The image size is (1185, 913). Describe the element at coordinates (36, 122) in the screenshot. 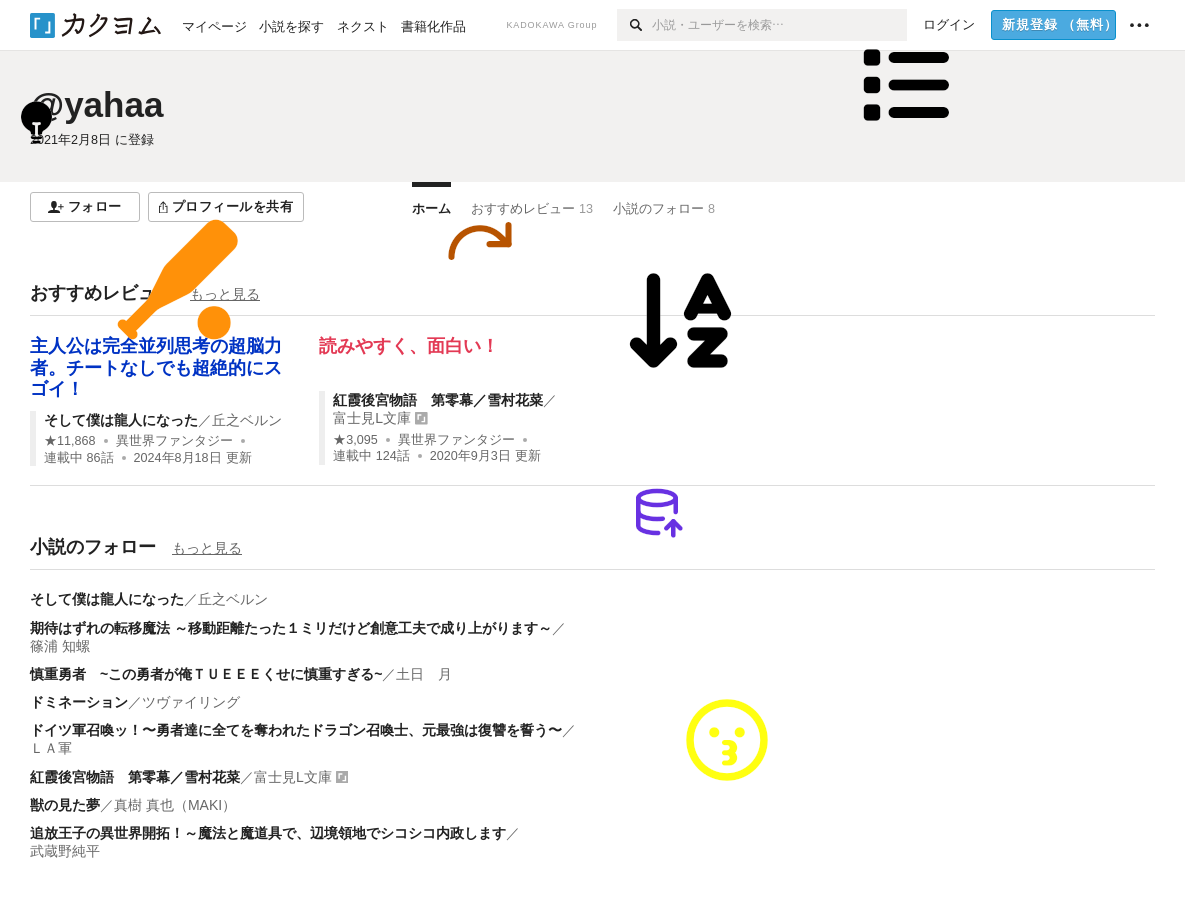

I see `view tips or suggestions` at that location.